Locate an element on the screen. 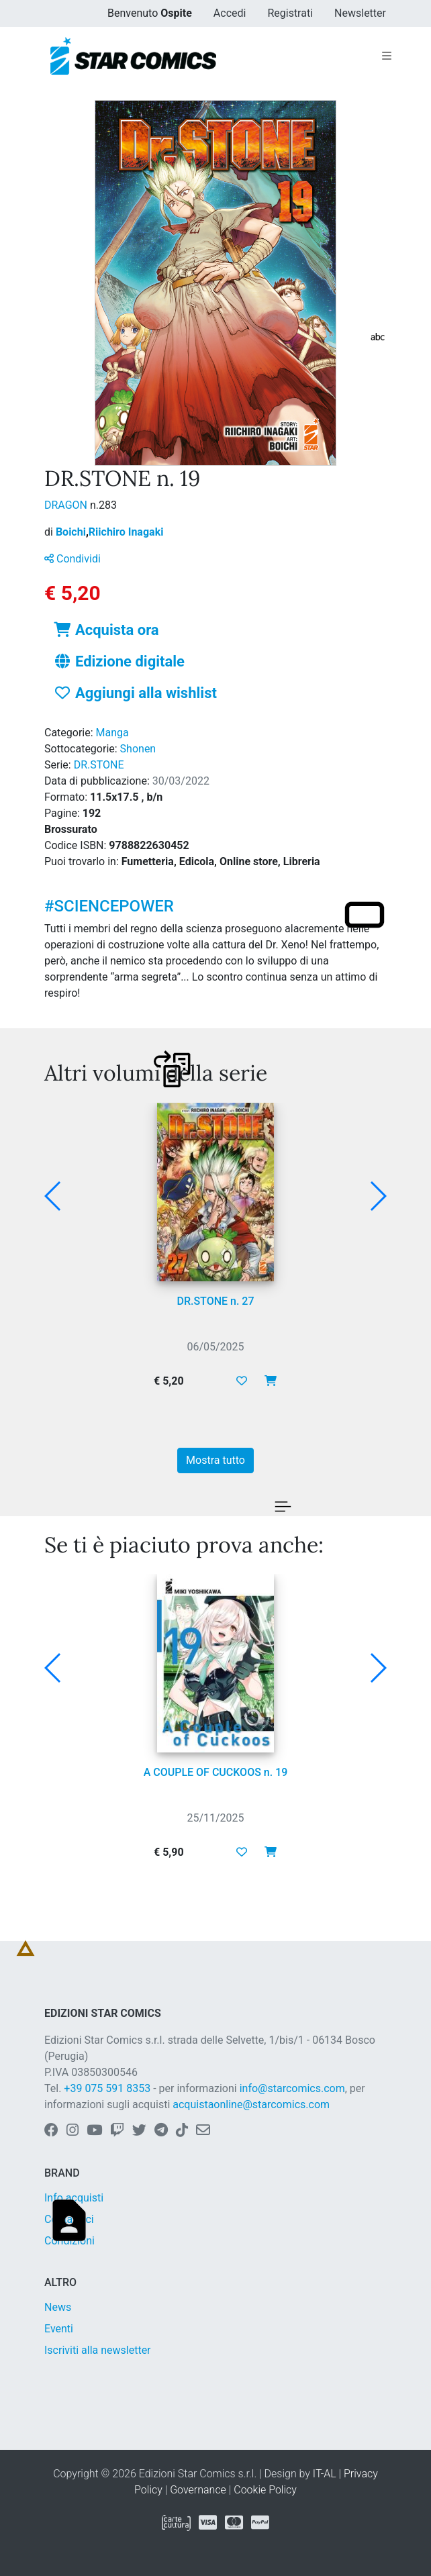 This screenshot has height=2576, width=431. indicates a text or string variable in code is located at coordinates (377, 337).